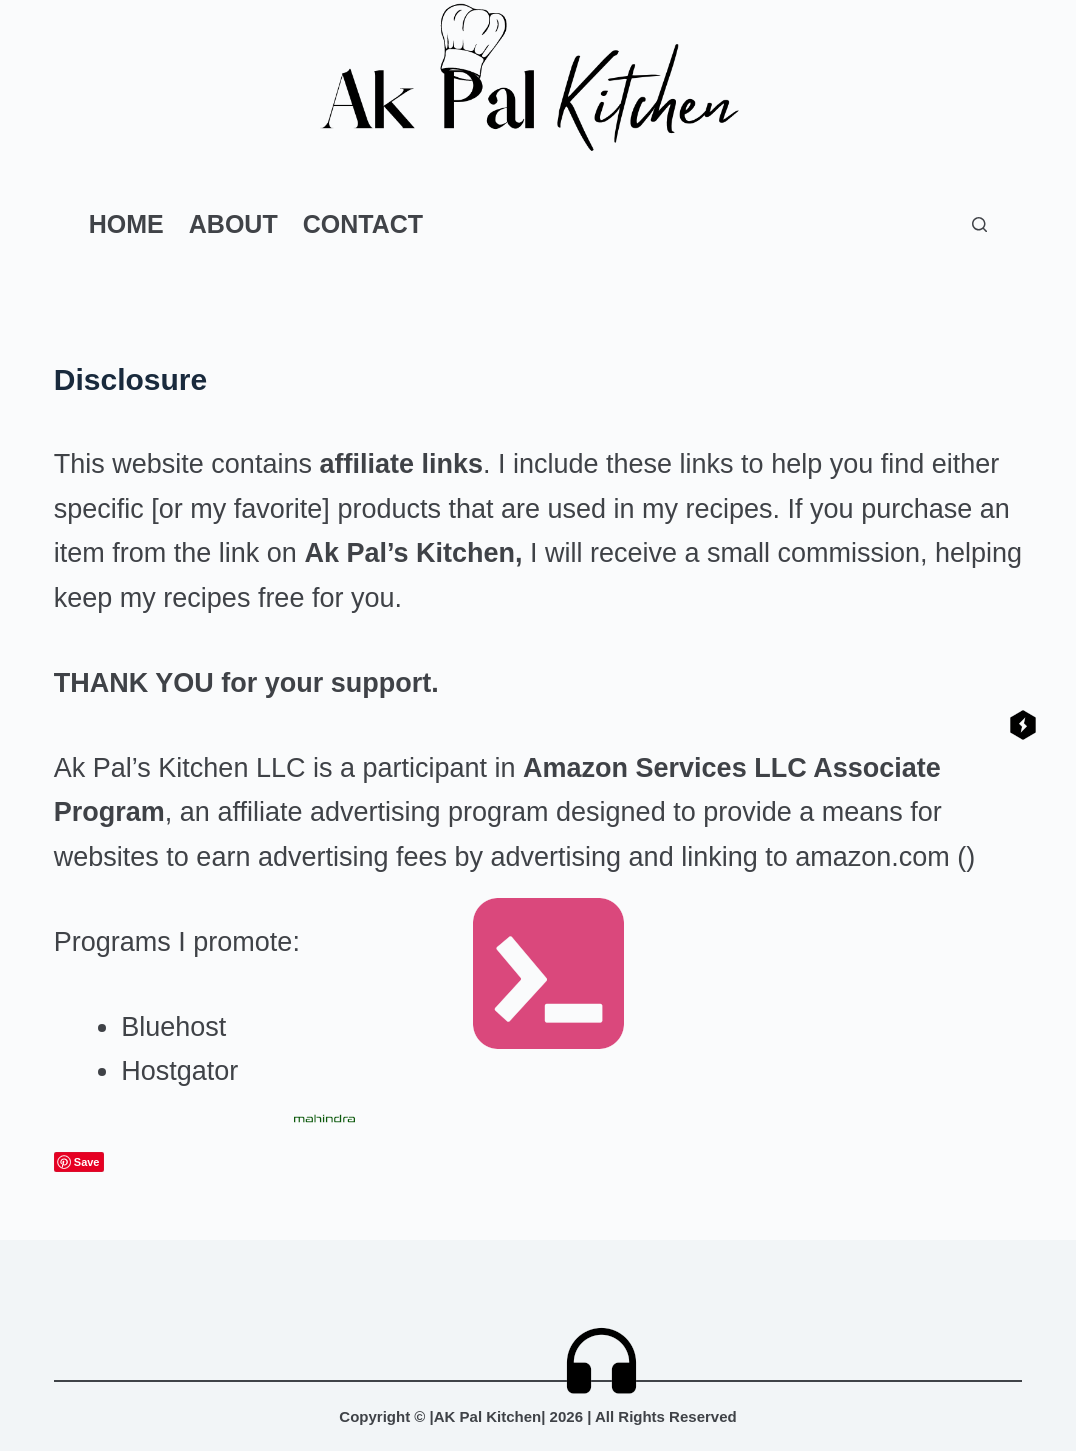 This screenshot has width=1076, height=1451. Describe the element at coordinates (601, 1362) in the screenshot. I see `access audio or music playback` at that location.